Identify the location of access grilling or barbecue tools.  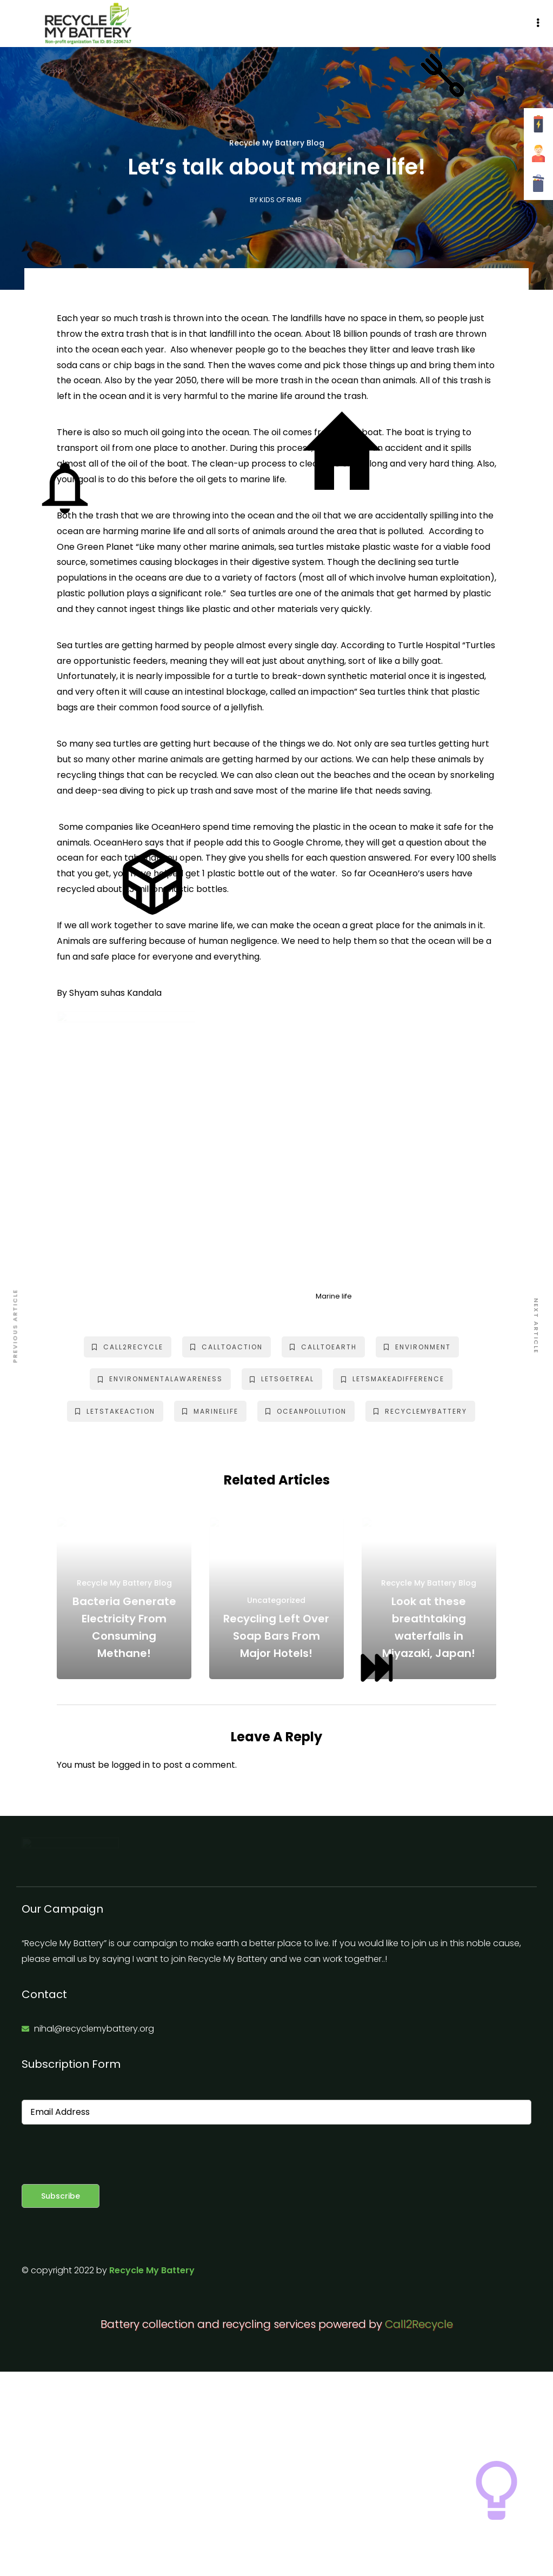
(442, 75).